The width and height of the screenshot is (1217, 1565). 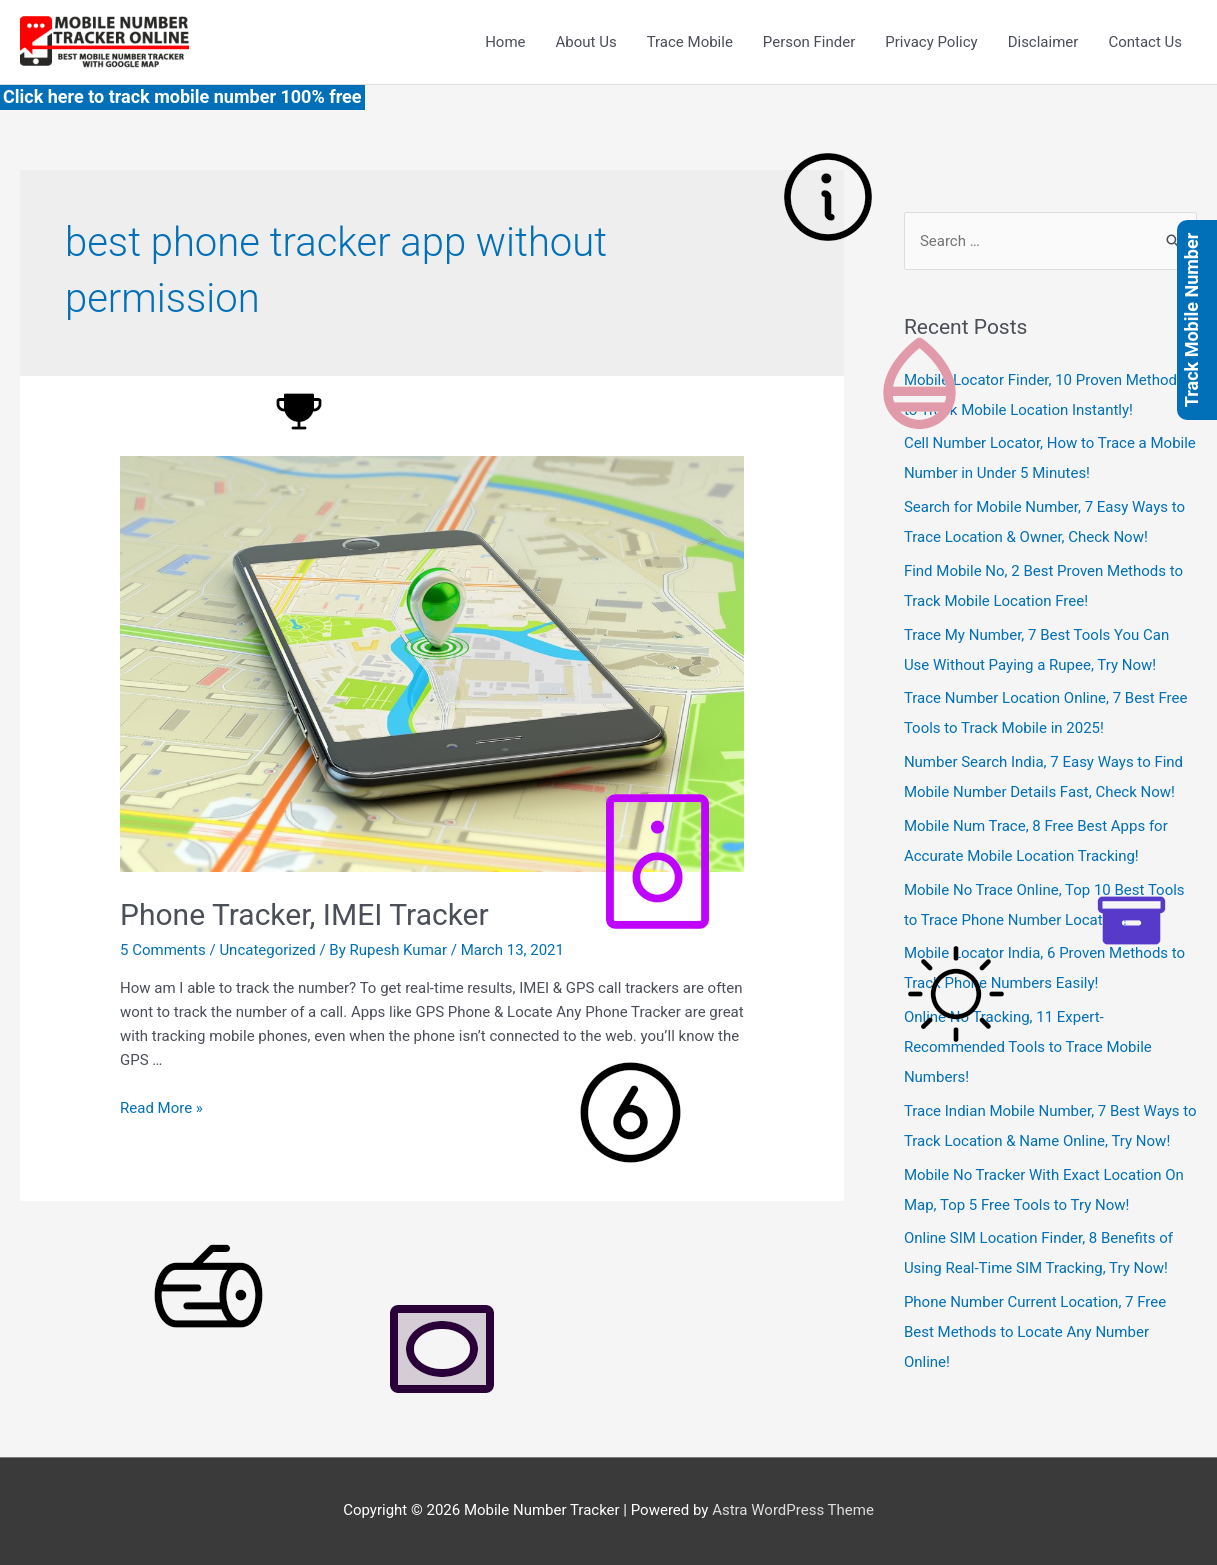 I want to click on archive this item, so click(x=1131, y=920).